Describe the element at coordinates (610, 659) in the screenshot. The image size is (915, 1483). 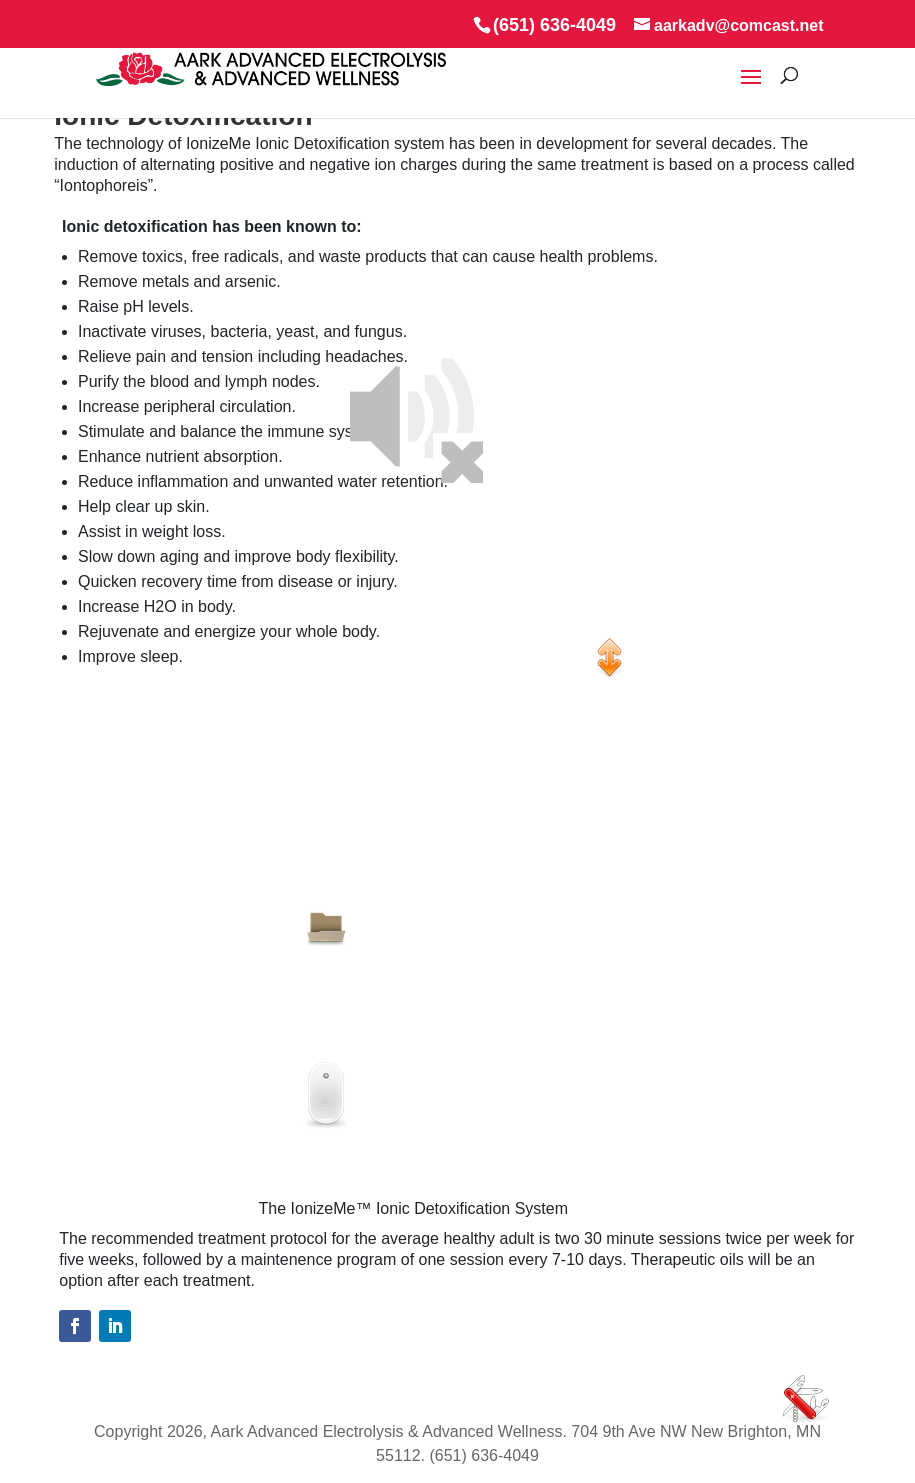
I see `flip object vertically` at that location.